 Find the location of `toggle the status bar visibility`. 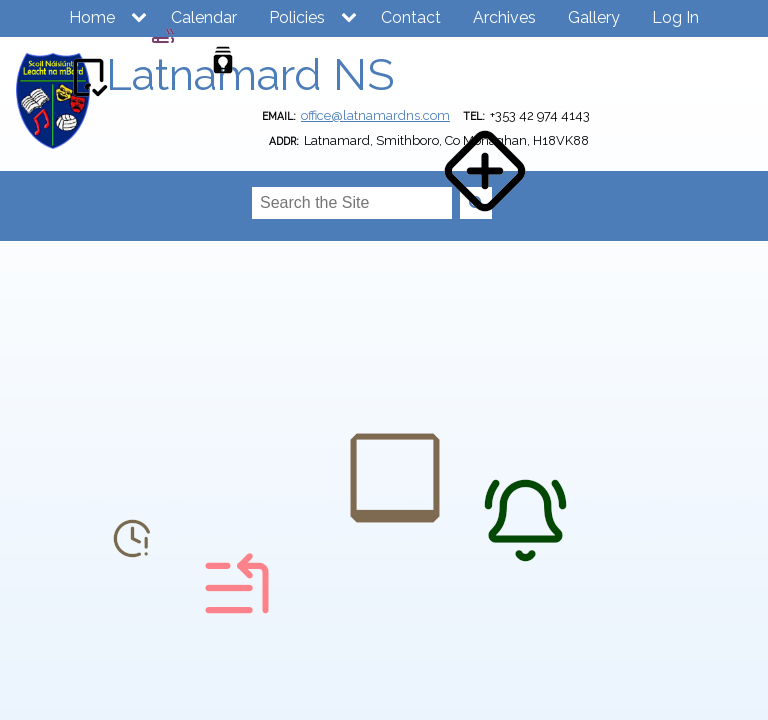

toggle the status bar visibility is located at coordinates (395, 478).